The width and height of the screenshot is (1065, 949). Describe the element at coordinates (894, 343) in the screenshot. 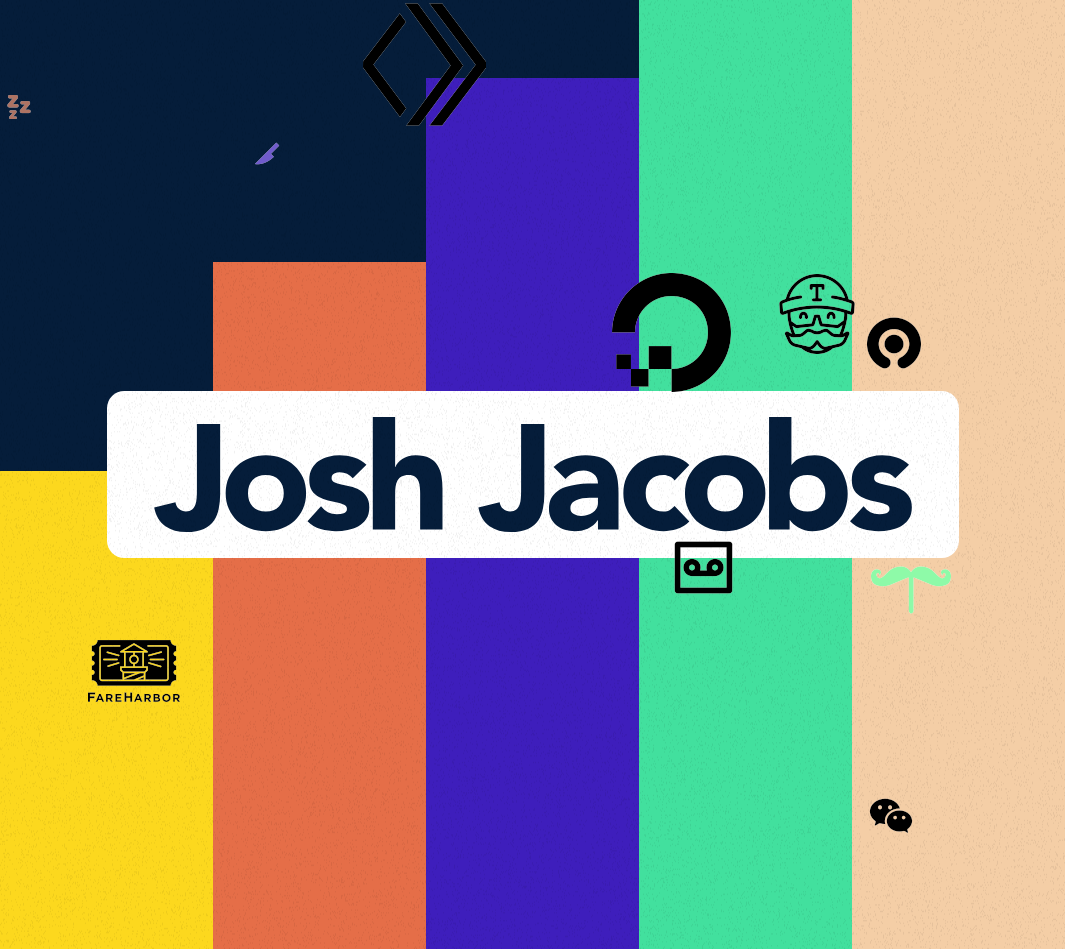

I see `open the gojek app` at that location.